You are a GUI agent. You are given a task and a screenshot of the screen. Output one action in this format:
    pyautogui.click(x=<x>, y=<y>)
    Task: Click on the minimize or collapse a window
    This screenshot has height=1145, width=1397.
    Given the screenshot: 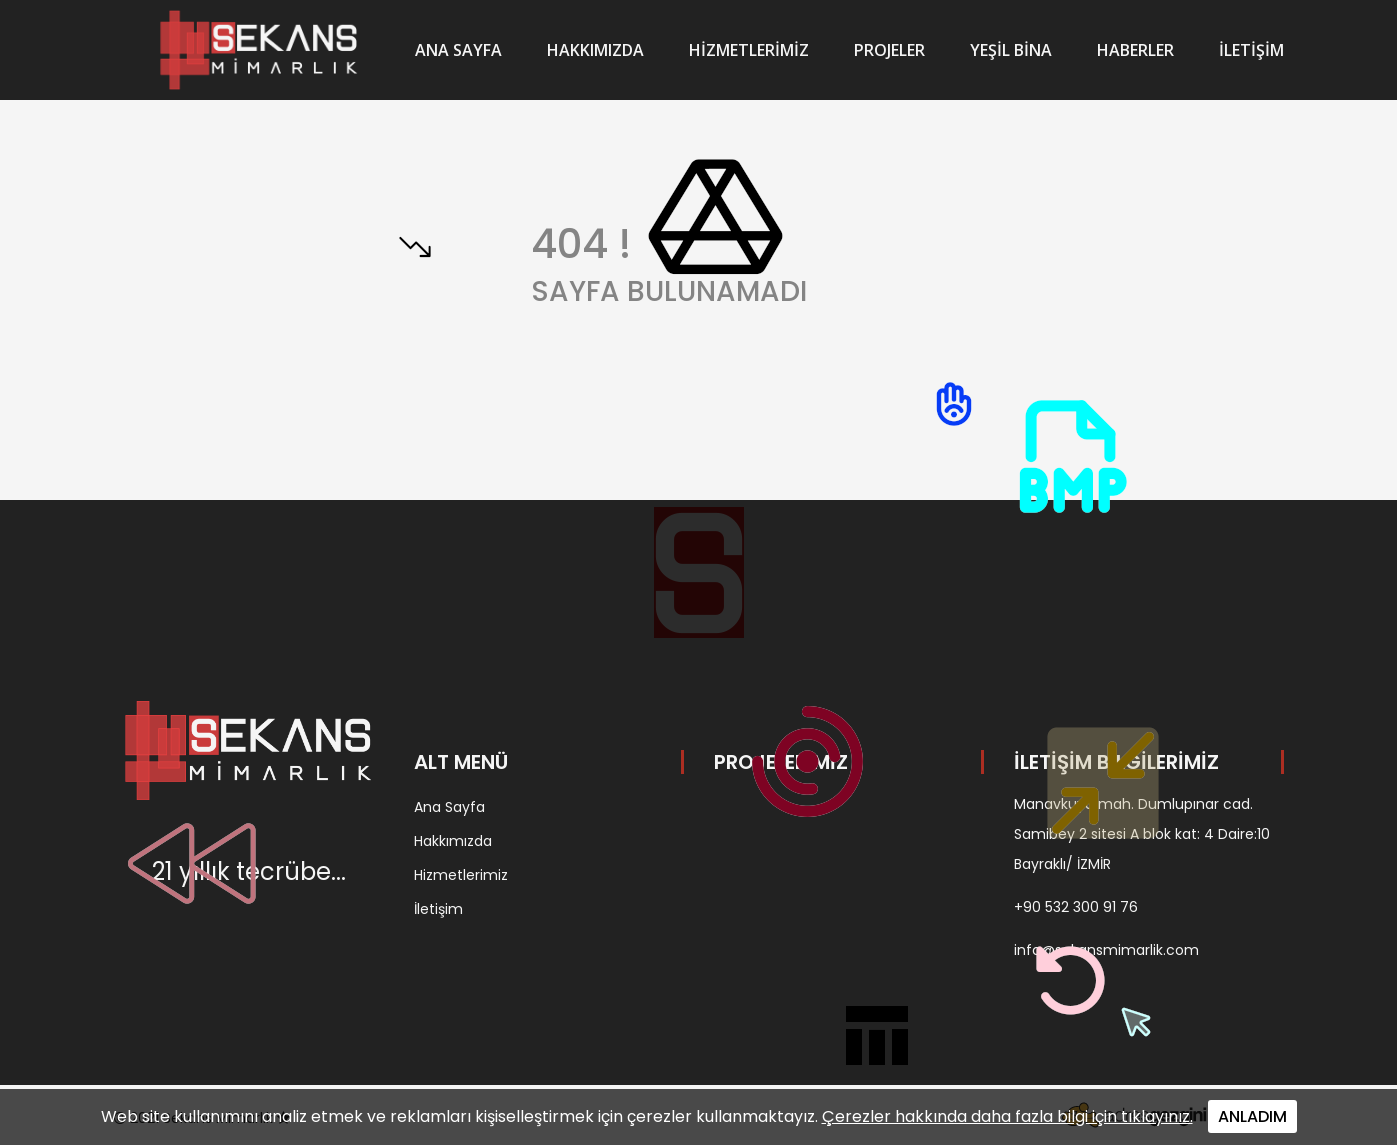 What is the action you would take?
    pyautogui.click(x=1103, y=783)
    